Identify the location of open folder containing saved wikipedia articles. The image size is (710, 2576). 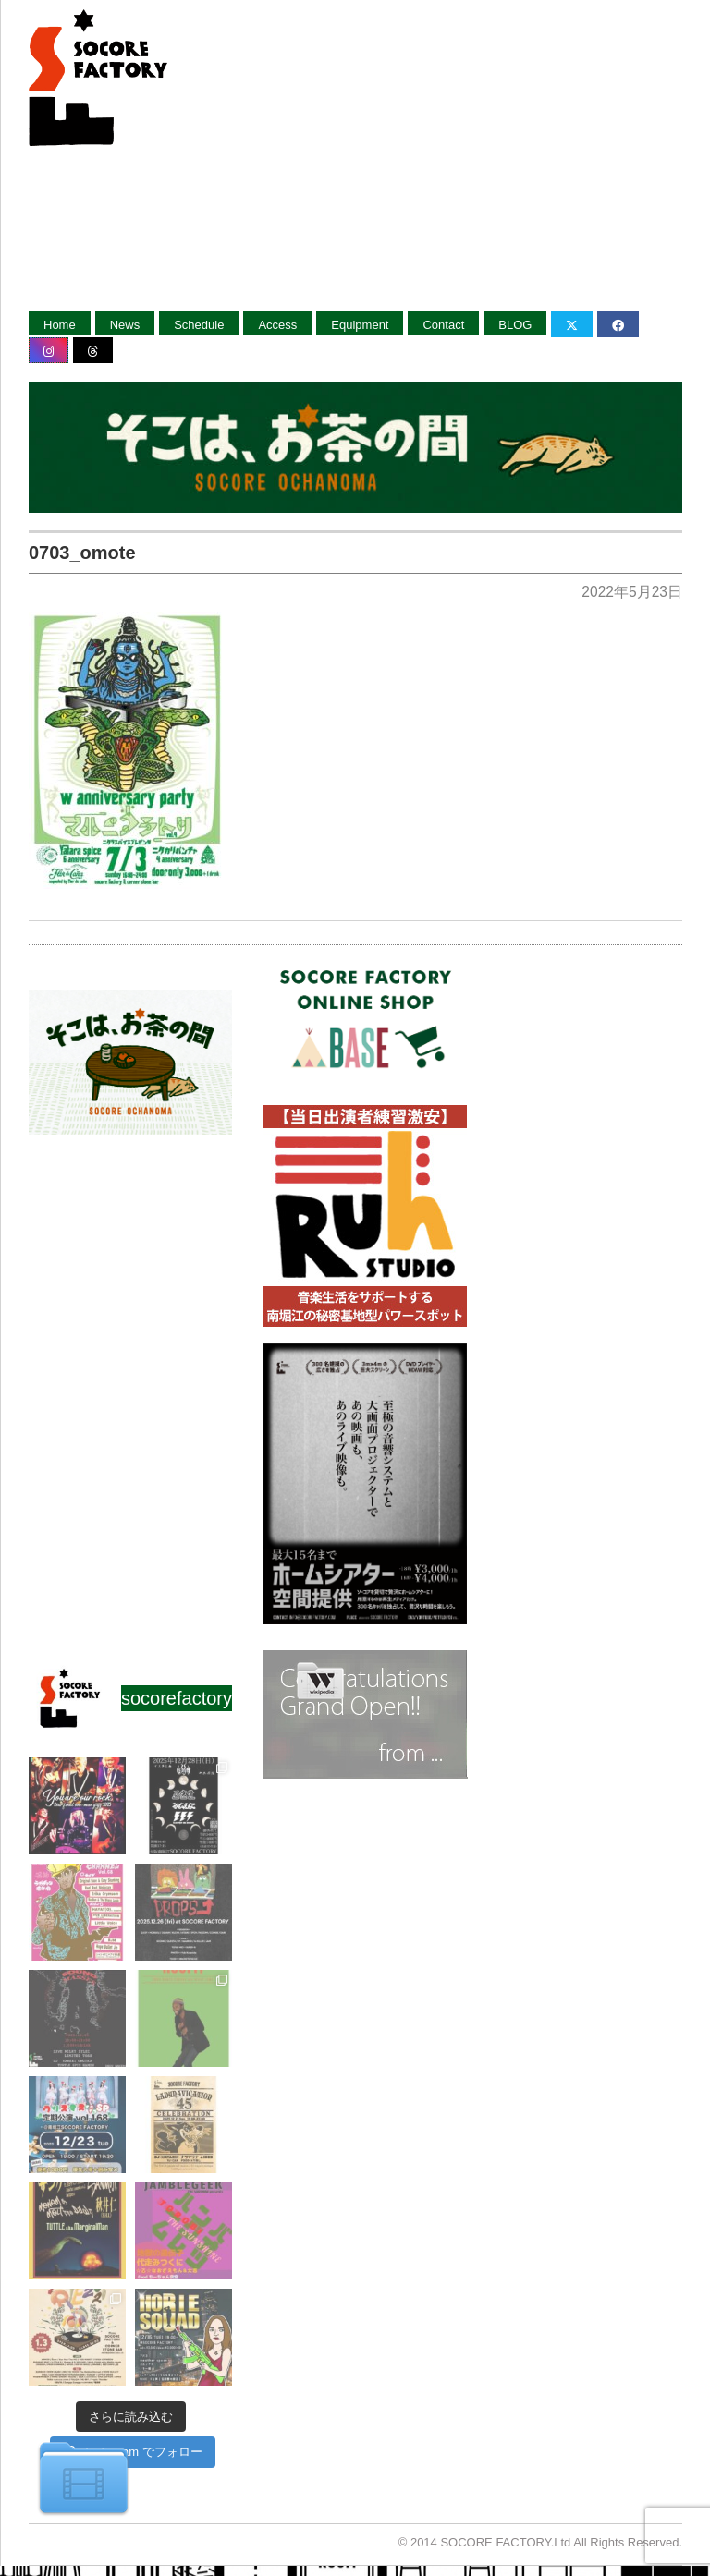
(320, 1682).